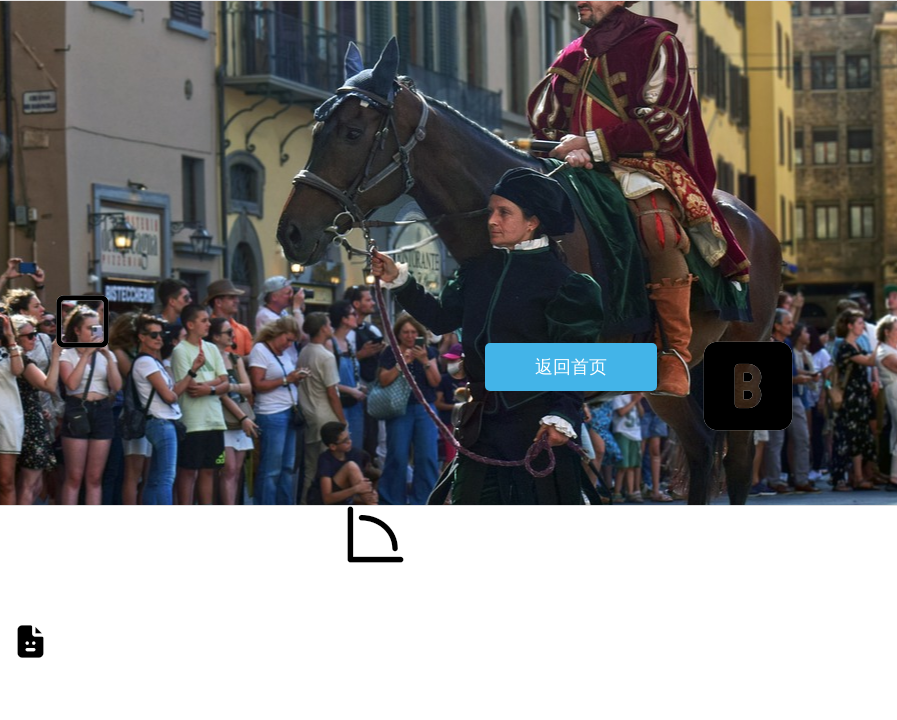 This screenshot has height=720, width=897. Describe the element at coordinates (30, 641) in the screenshot. I see `file with neutral or pending status` at that location.